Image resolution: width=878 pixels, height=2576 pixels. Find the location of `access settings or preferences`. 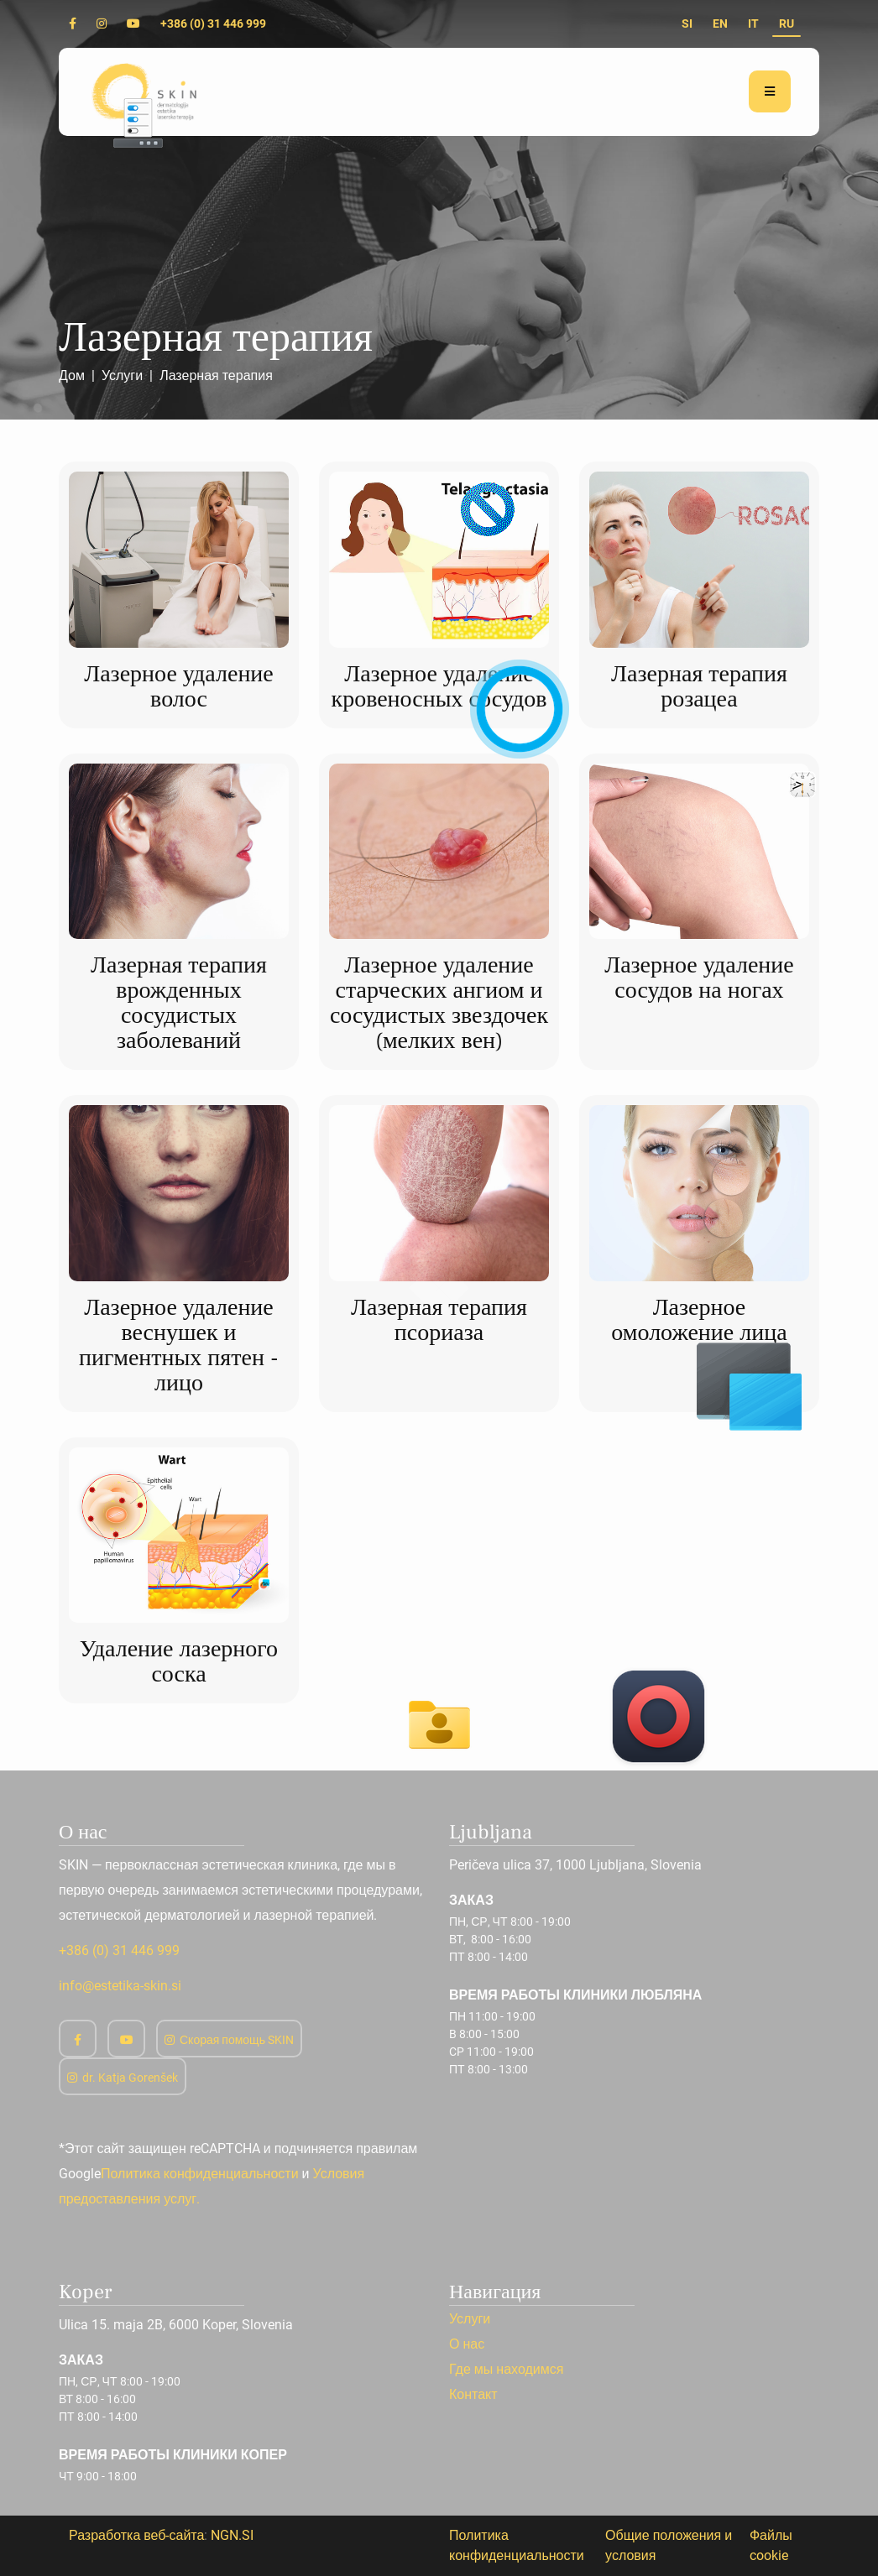

access settings or preferences is located at coordinates (138, 123).